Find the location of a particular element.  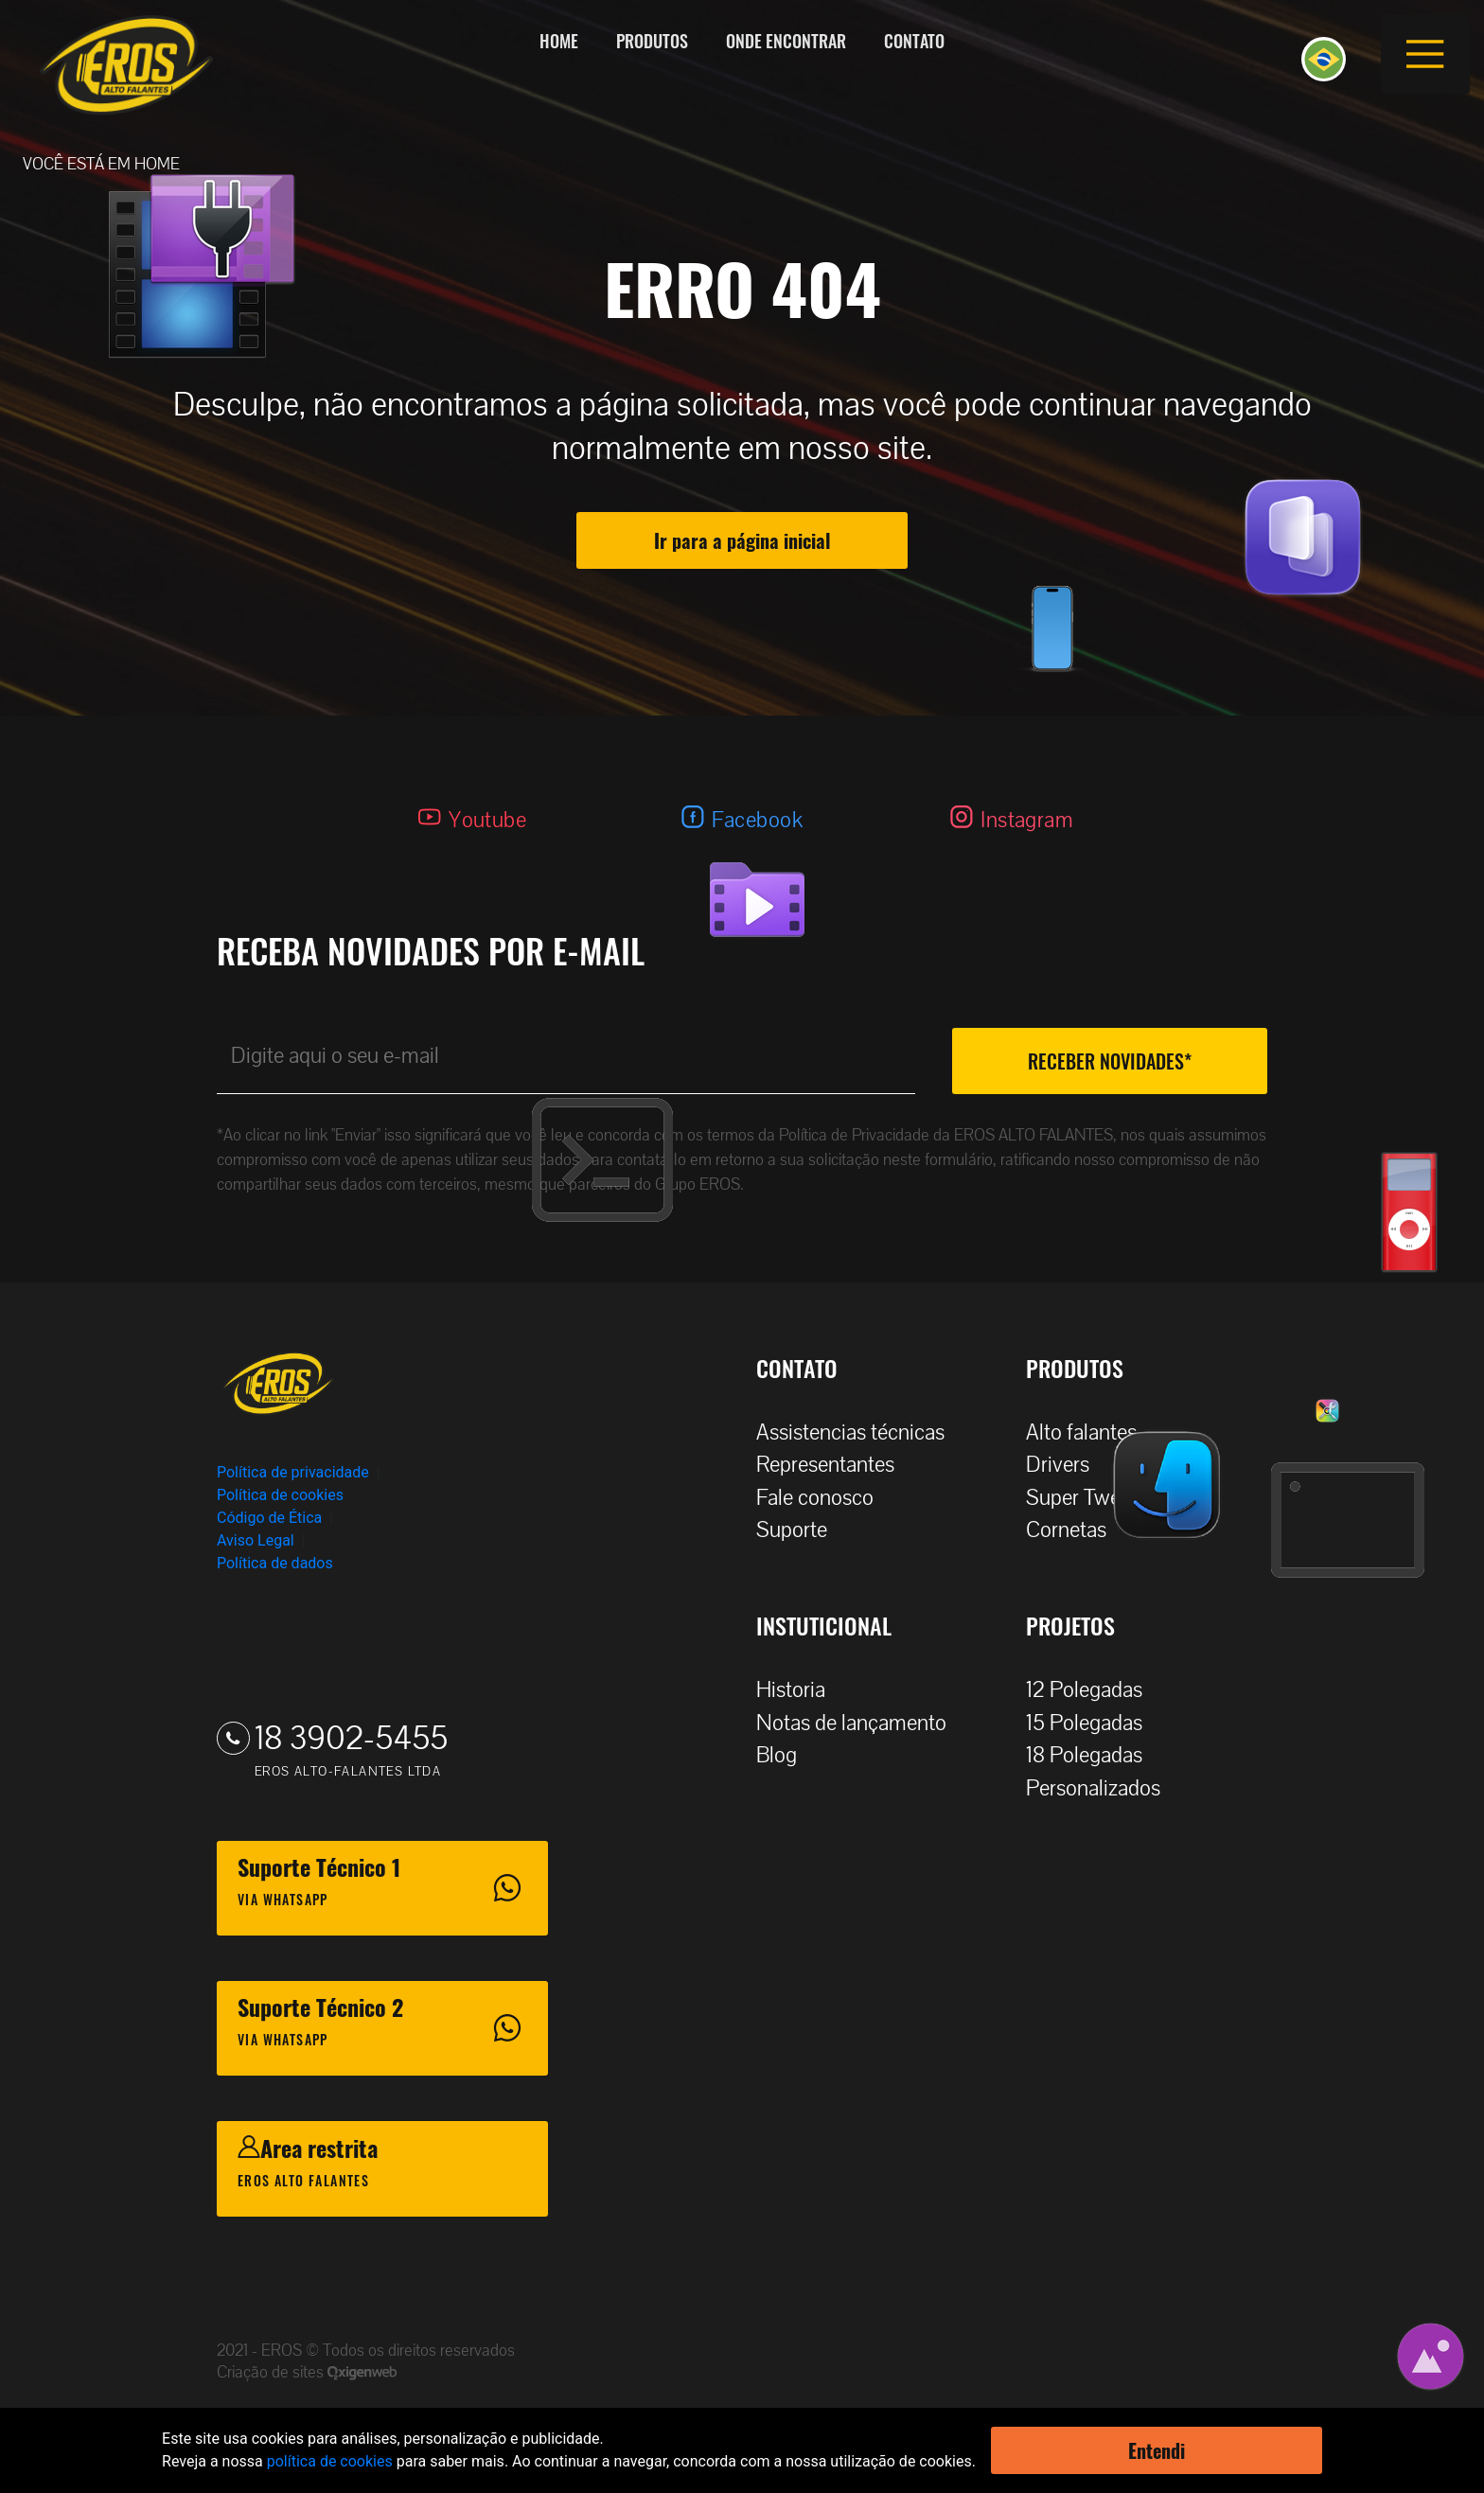

indicates a photo or image file is located at coordinates (1430, 2356).